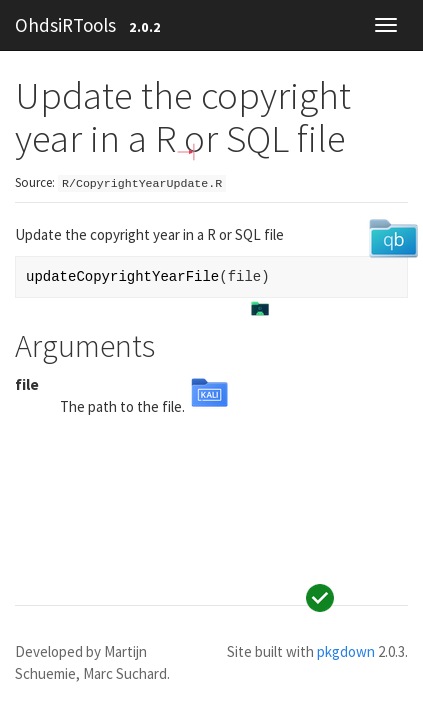  What do you see at coordinates (393, 239) in the screenshot?
I see `open qbittorrent downloads folder` at bounding box center [393, 239].